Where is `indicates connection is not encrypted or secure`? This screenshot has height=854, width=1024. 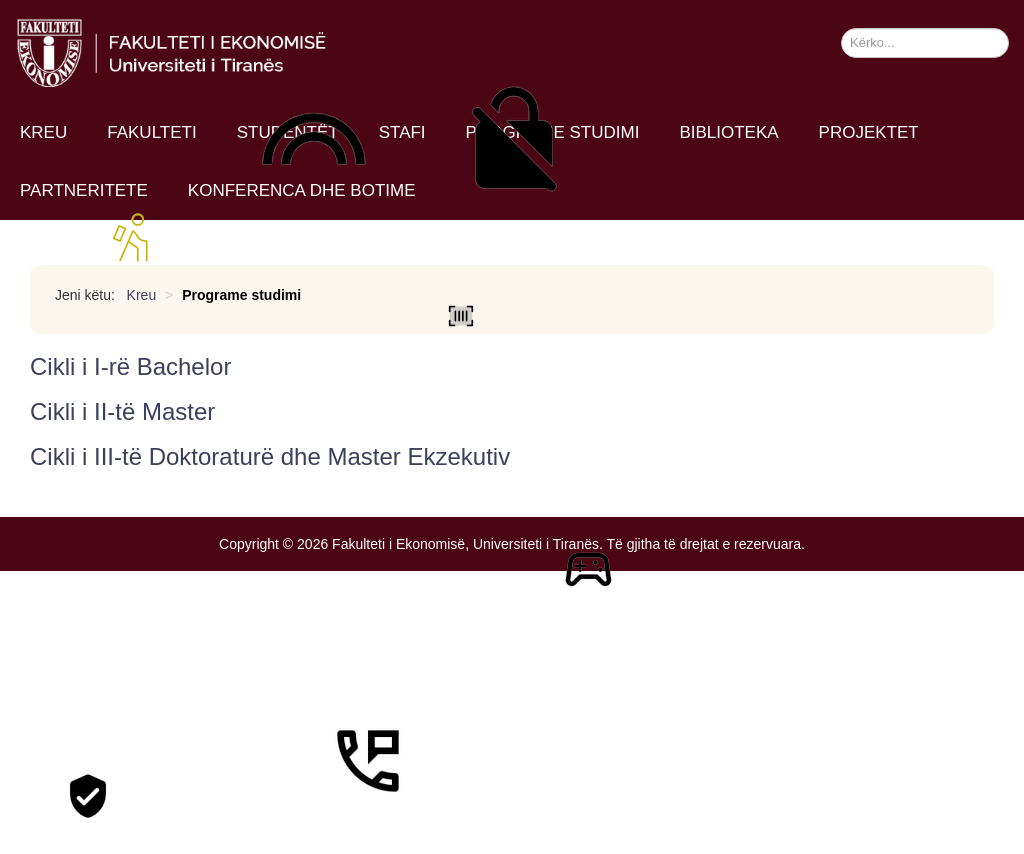 indicates connection is not encrypted or secure is located at coordinates (514, 140).